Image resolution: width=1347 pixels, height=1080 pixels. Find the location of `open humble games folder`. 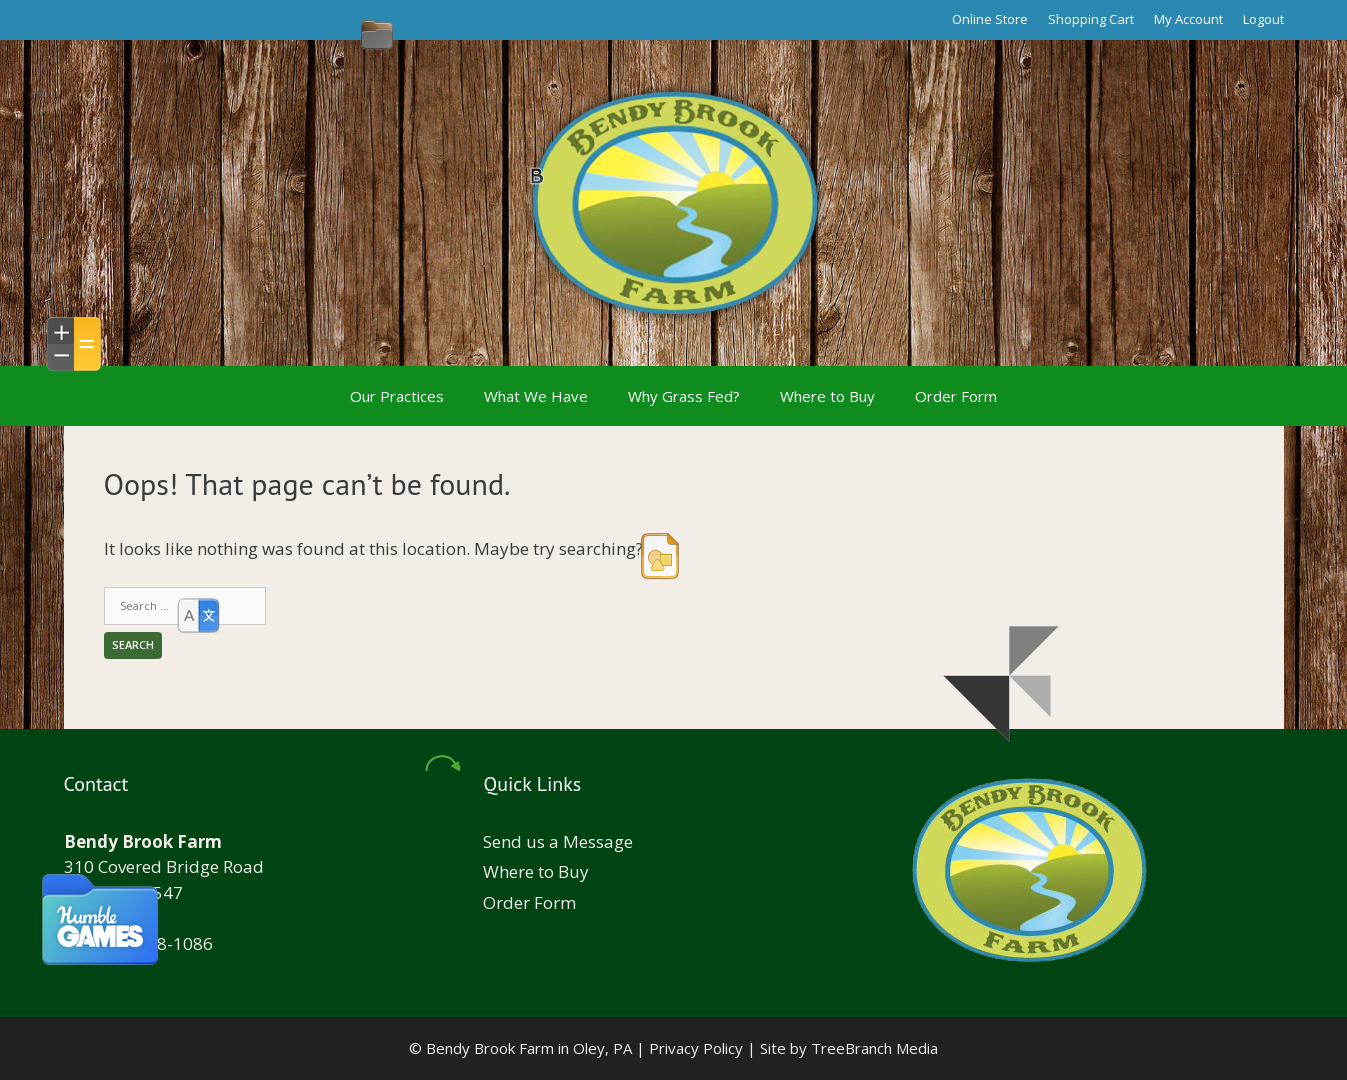

open humble games folder is located at coordinates (99, 922).